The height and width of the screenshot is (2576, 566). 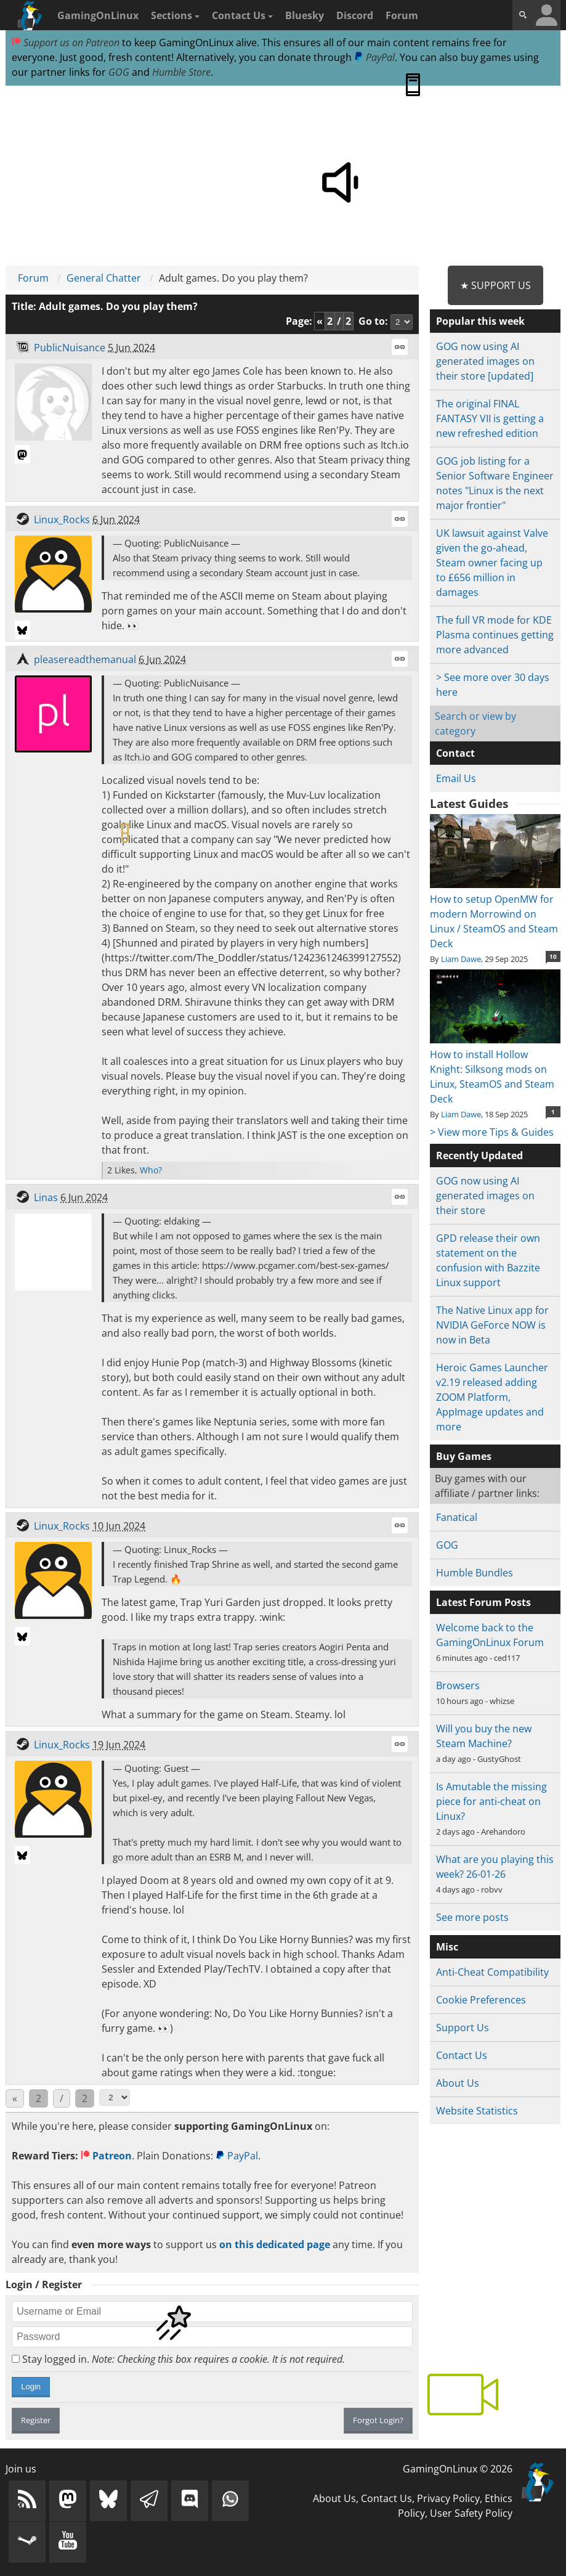 I want to click on view mobile ad placements, so click(x=413, y=84).